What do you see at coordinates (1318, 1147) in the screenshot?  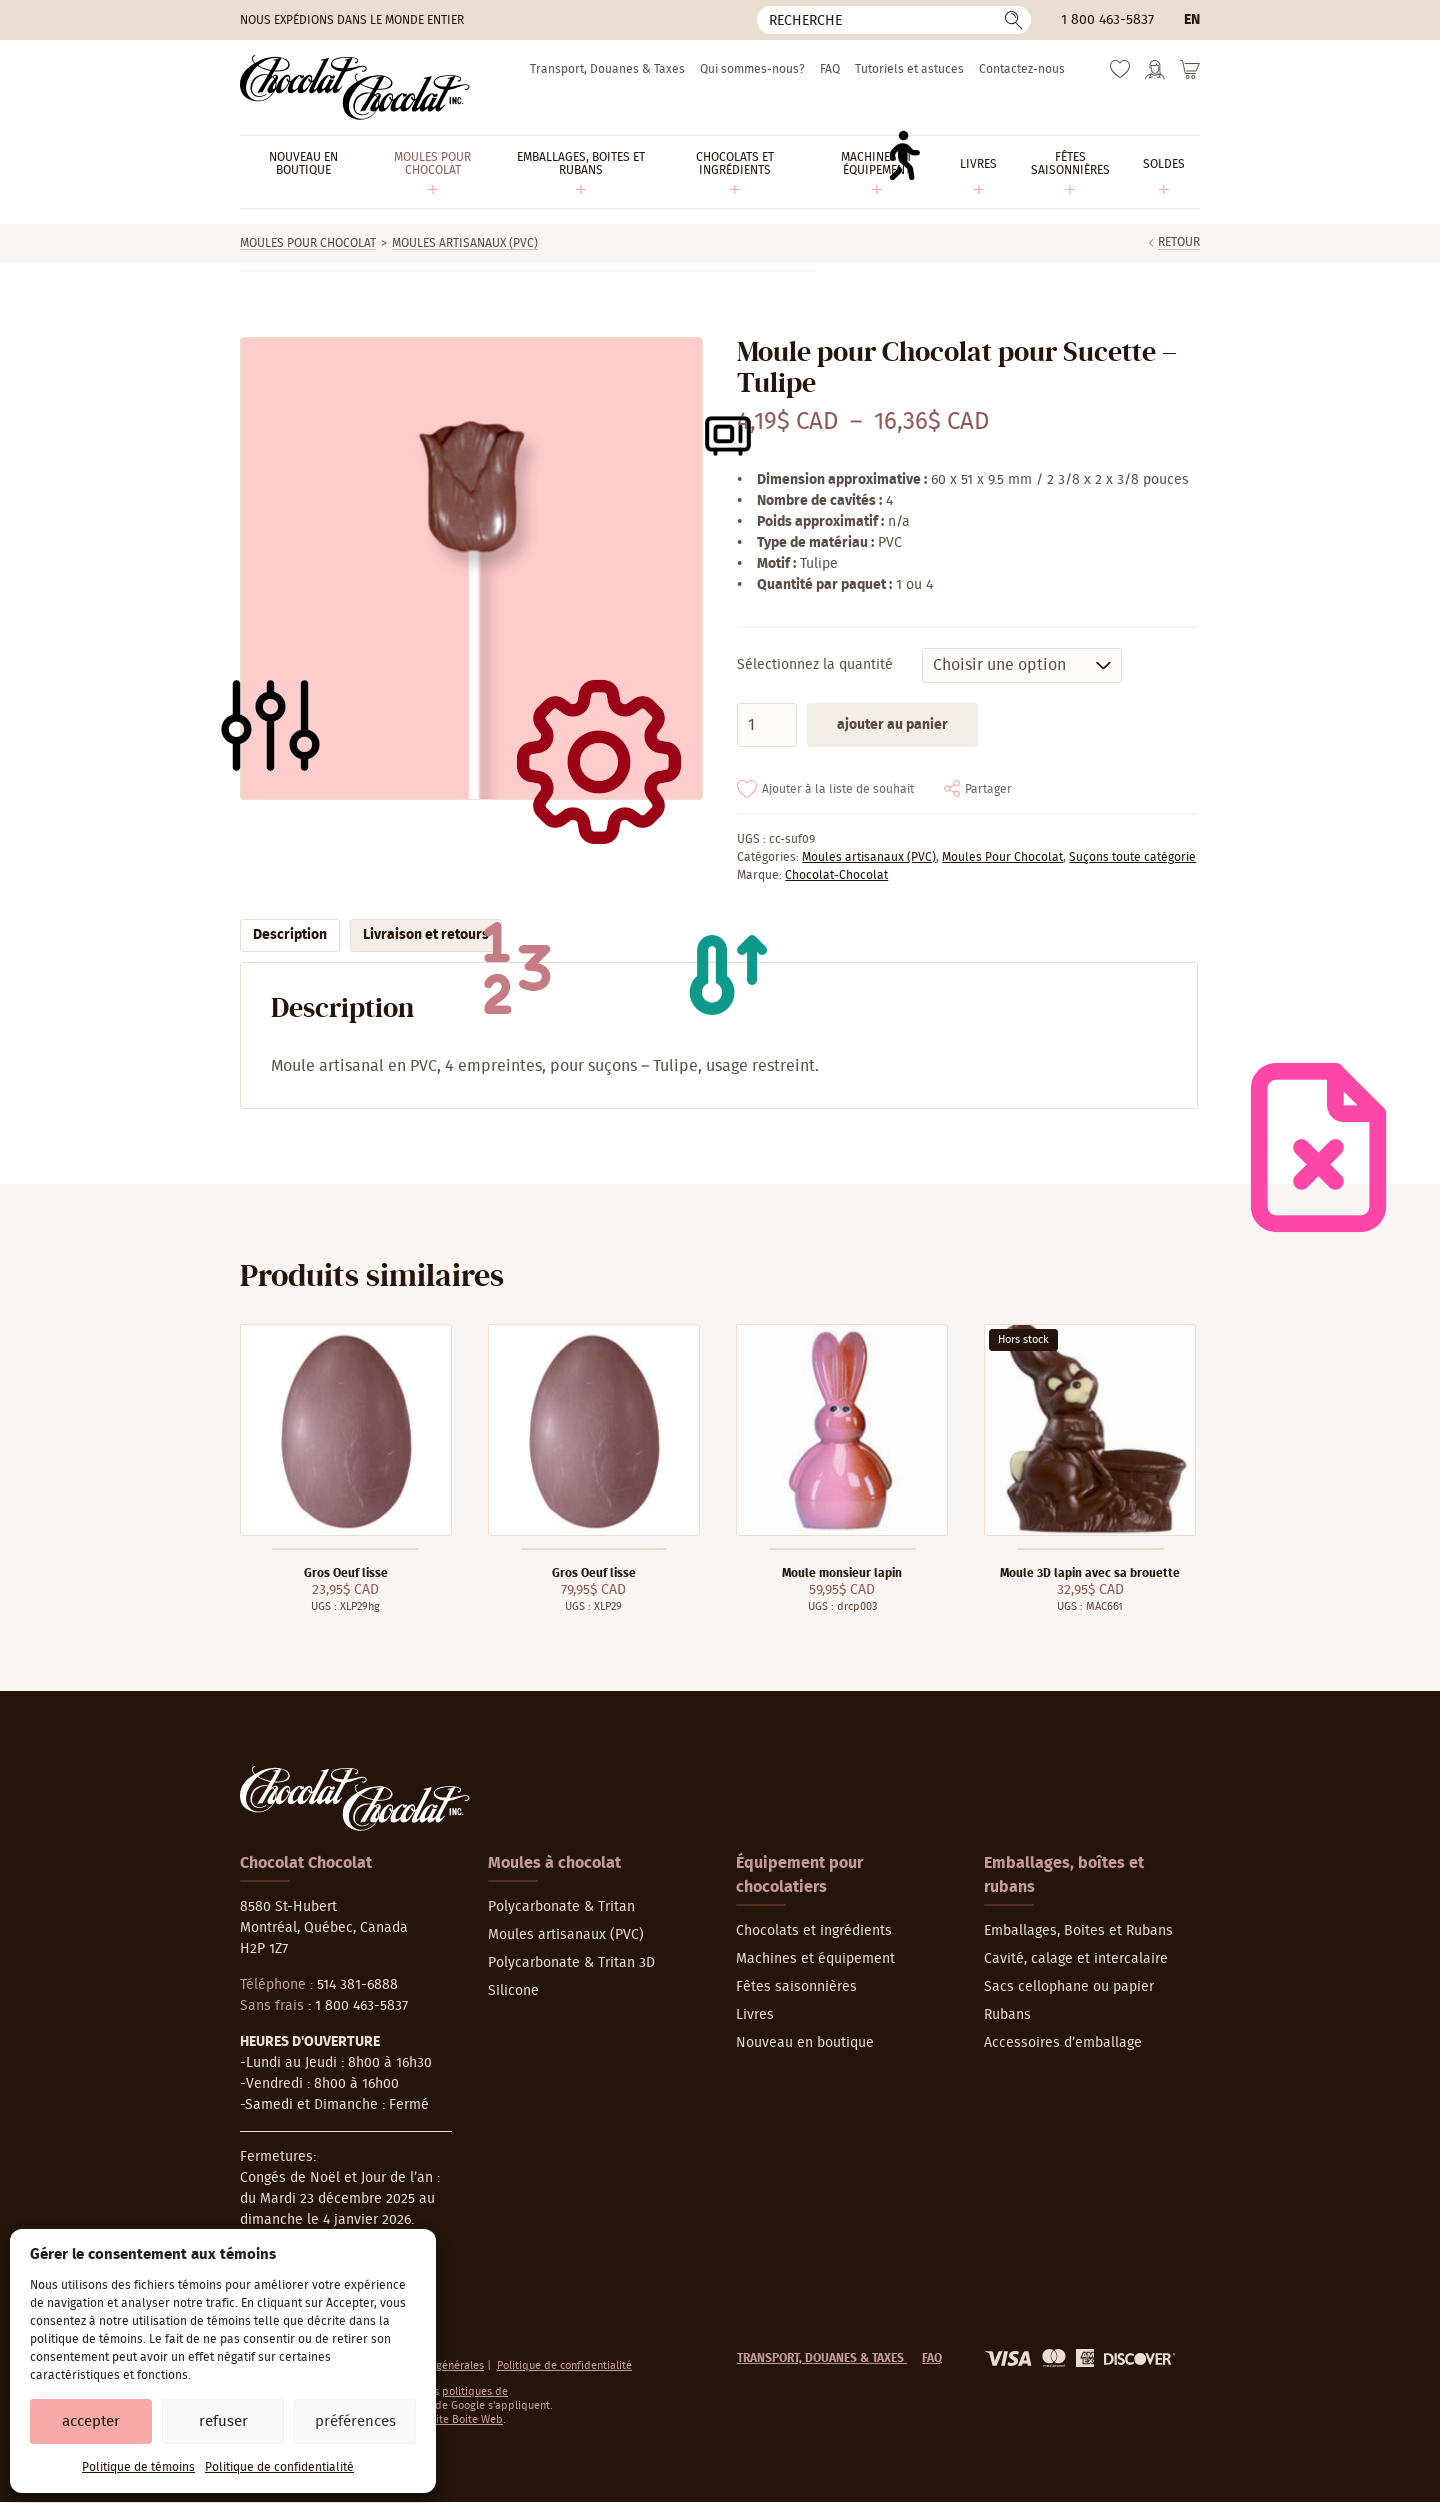 I see `delete or remove a file` at bounding box center [1318, 1147].